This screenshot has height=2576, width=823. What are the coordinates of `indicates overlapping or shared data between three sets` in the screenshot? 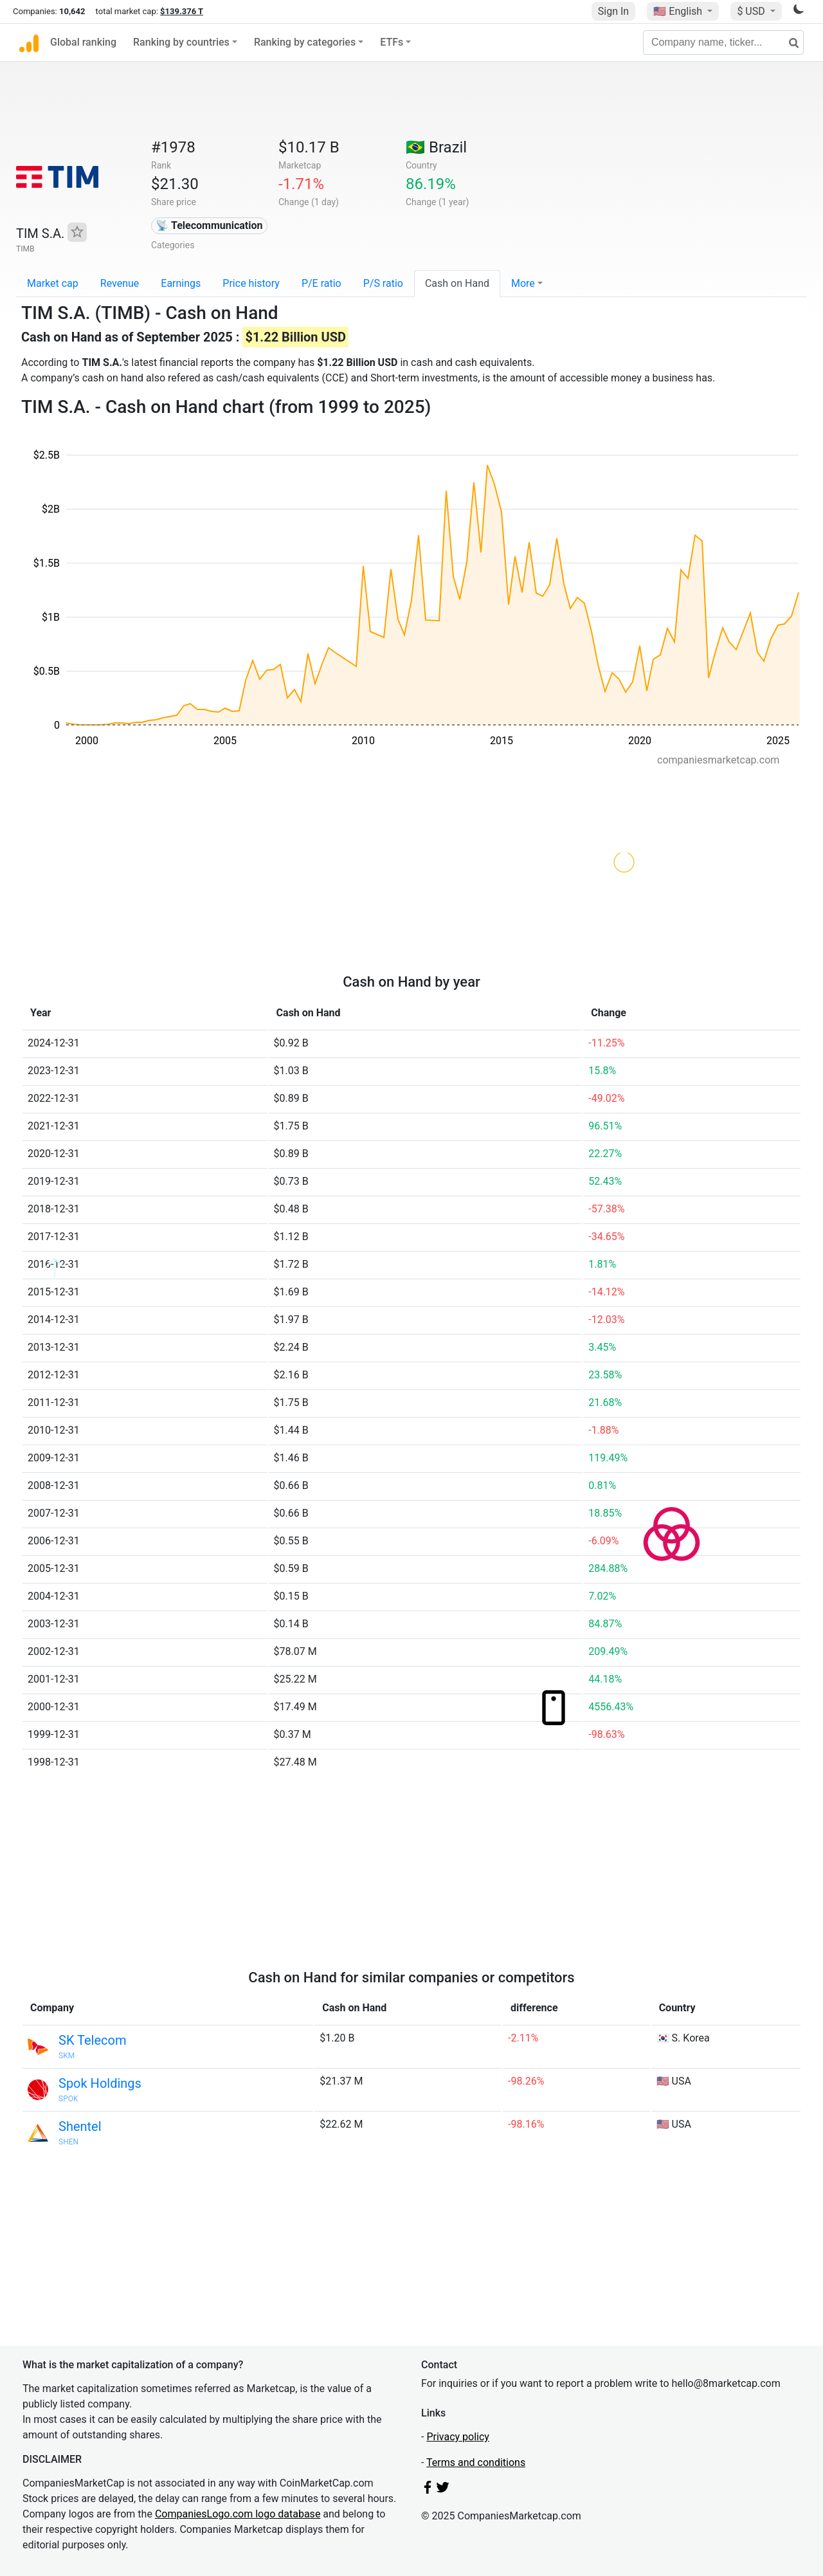 It's located at (671, 1535).